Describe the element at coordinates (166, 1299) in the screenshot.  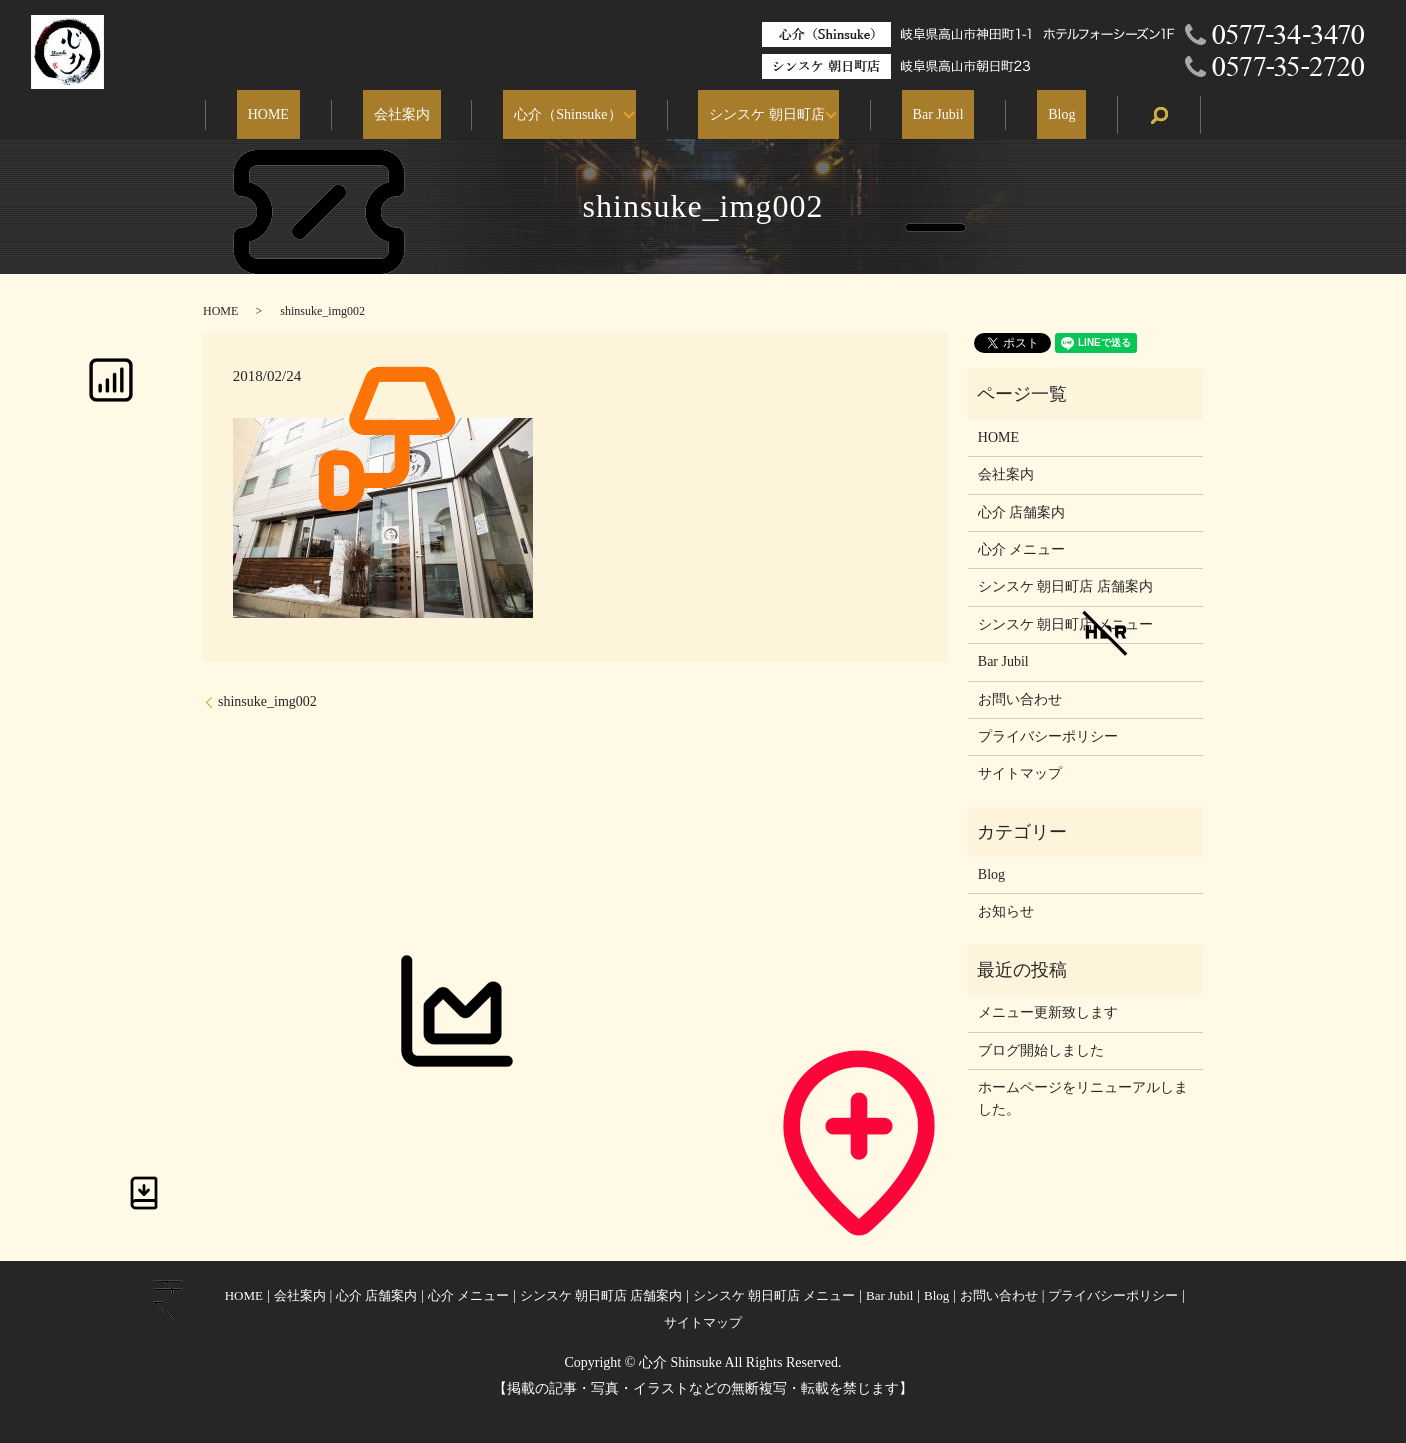
I see `view price in Indian rupees` at that location.